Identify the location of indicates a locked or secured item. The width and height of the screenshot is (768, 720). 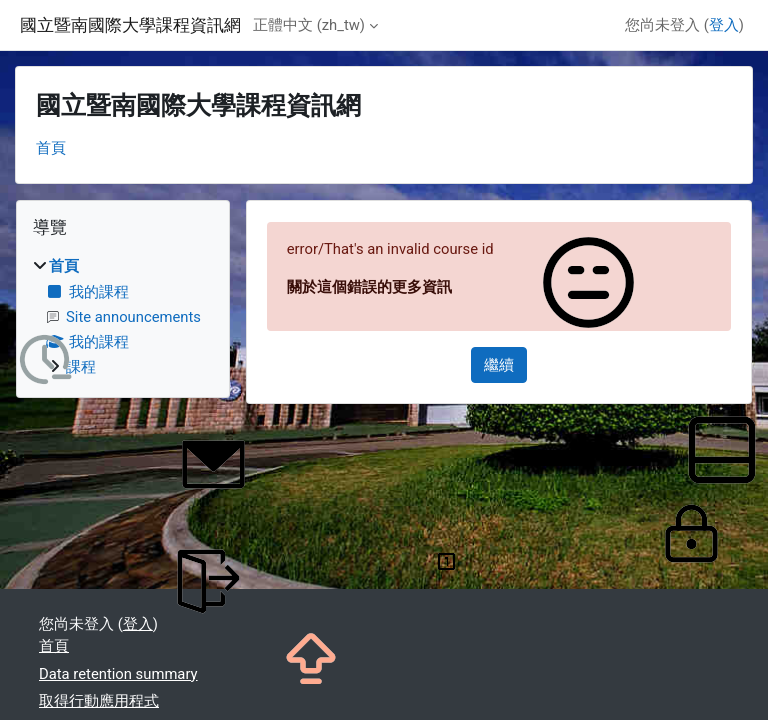
(691, 533).